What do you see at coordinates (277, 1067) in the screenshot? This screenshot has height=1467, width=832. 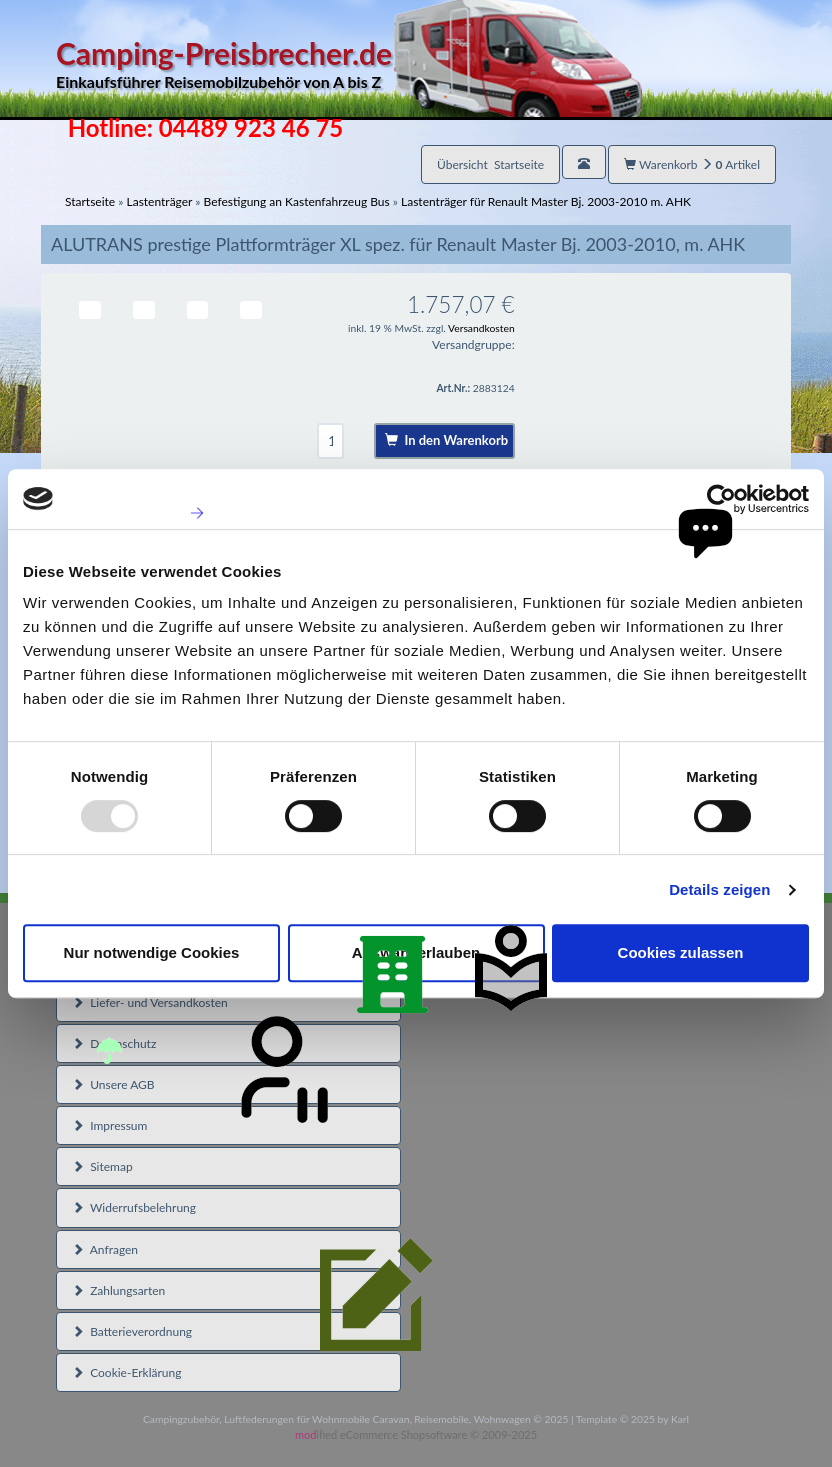 I see `pause or temporarily suspend a user account` at bounding box center [277, 1067].